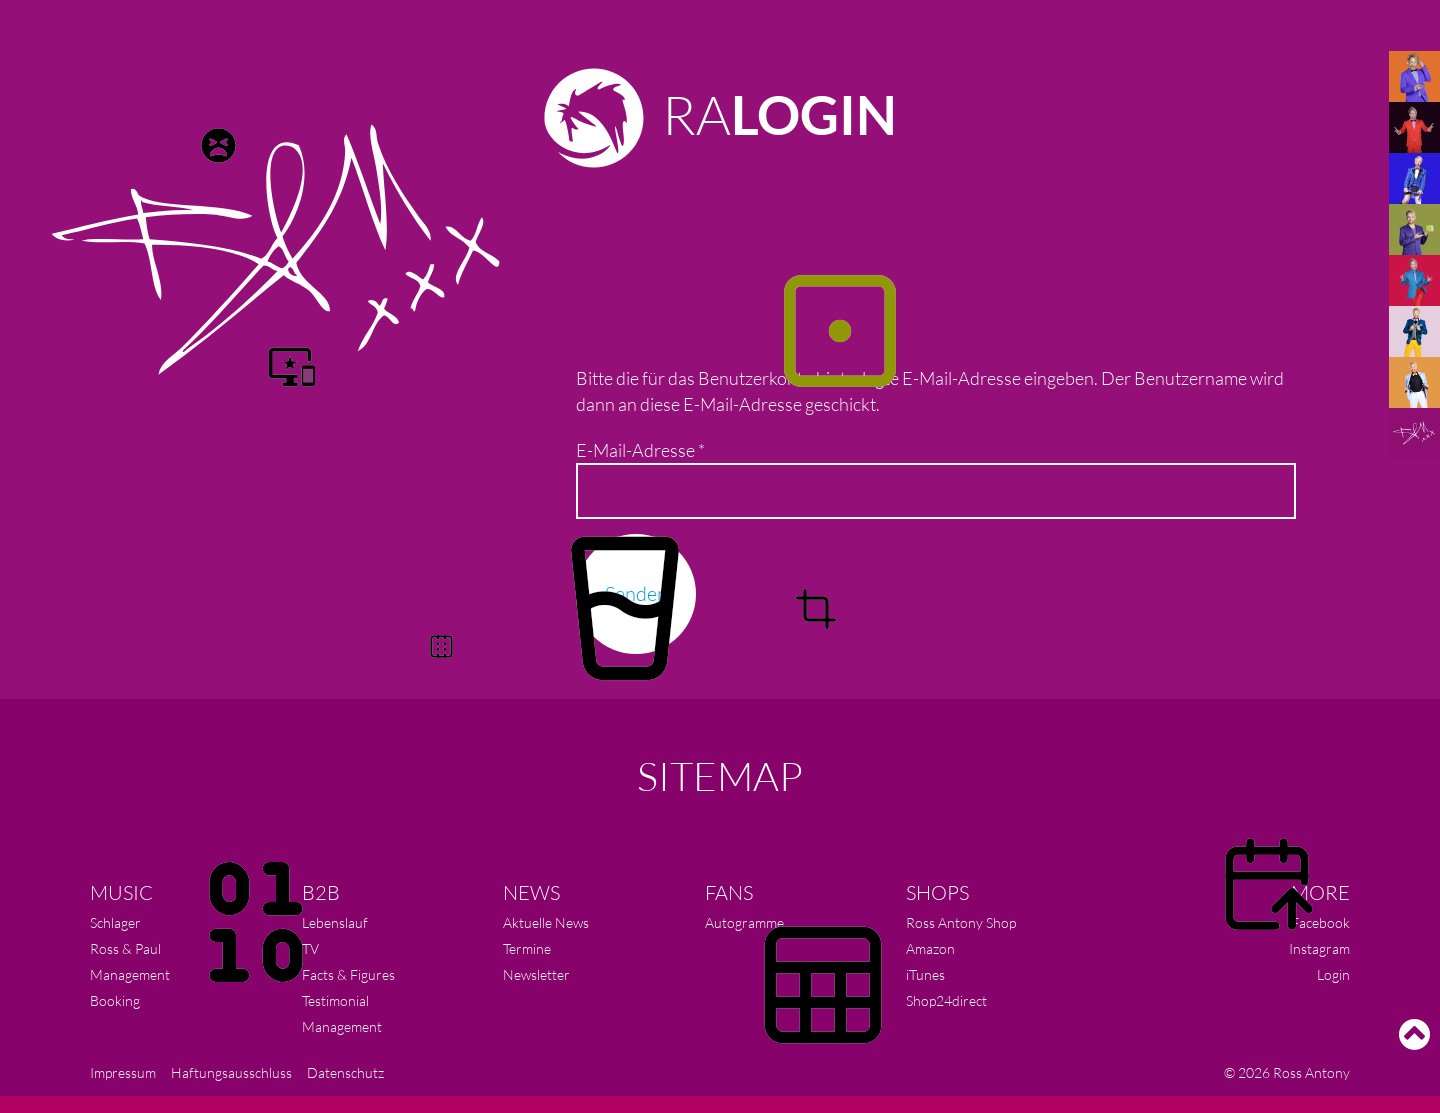 Image resolution: width=1440 pixels, height=1113 pixels. Describe the element at coordinates (823, 985) in the screenshot. I see `open spreadsheet or data table` at that location.